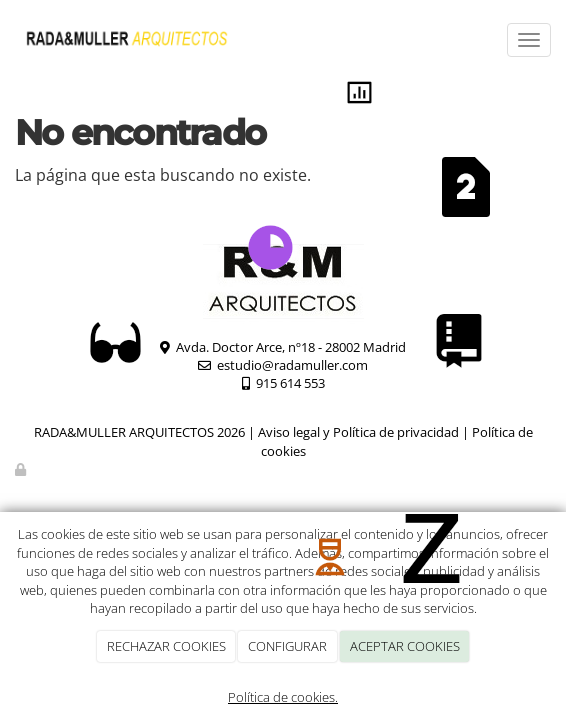 The width and height of the screenshot is (566, 720). Describe the element at coordinates (359, 92) in the screenshot. I see `view analytics dashboard` at that location.